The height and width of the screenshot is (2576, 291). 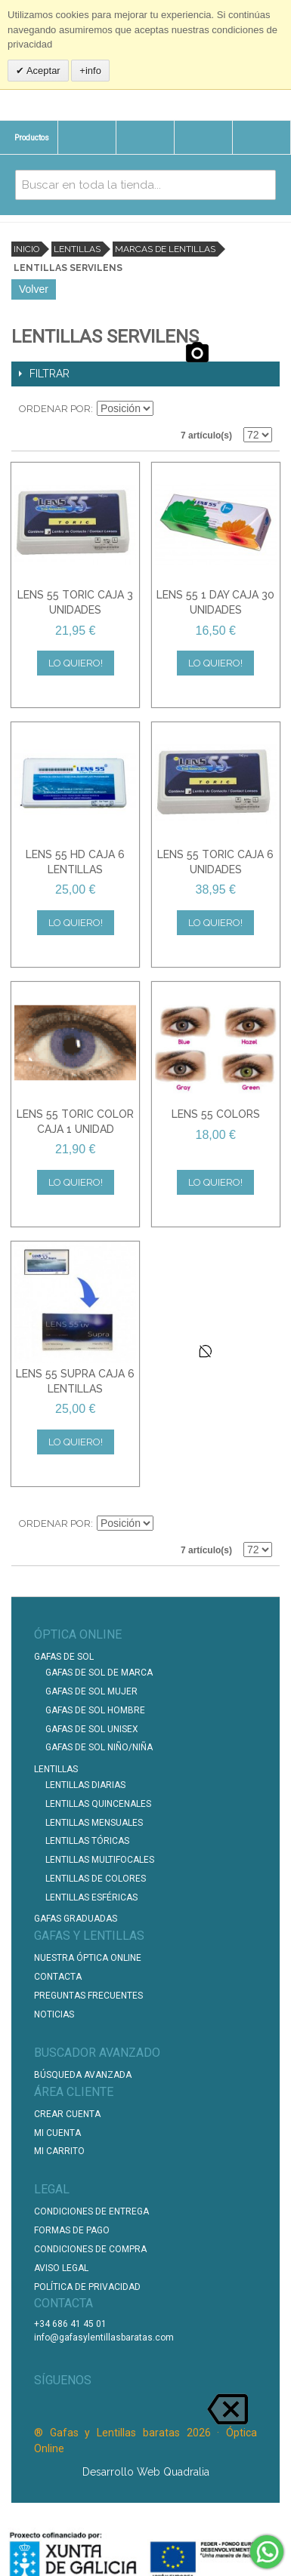 I want to click on mute or disable chat notifications, so click(x=205, y=1351).